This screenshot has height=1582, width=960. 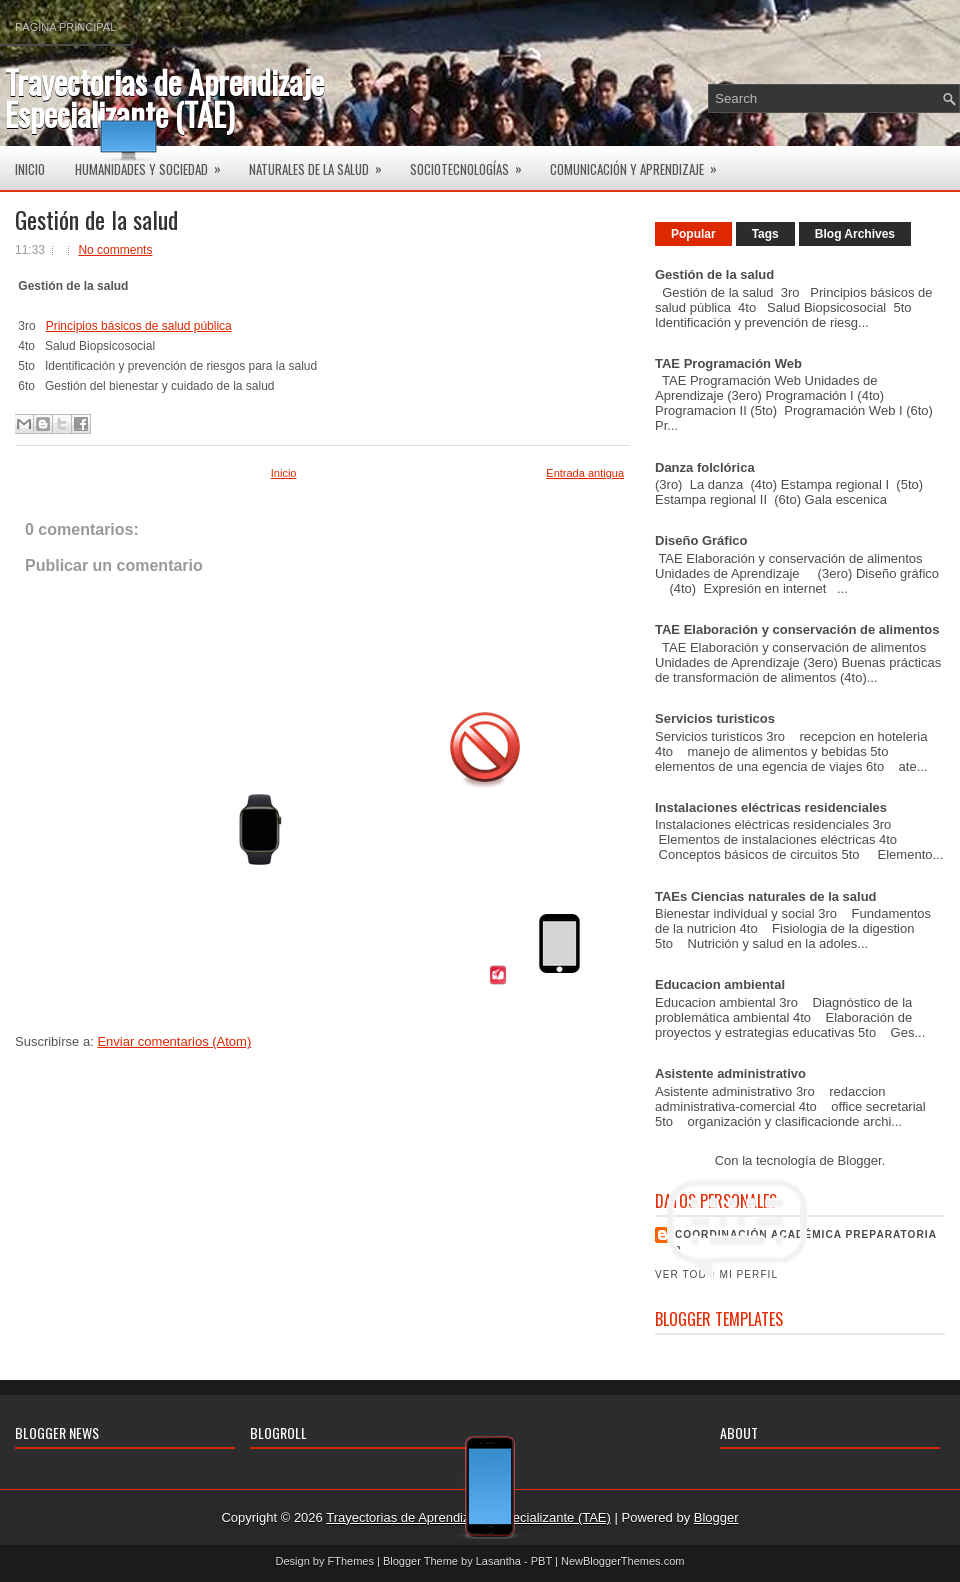 What do you see at coordinates (737, 1231) in the screenshot?
I see `indicates virtual keyboard is active` at bounding box center [737, 1231].